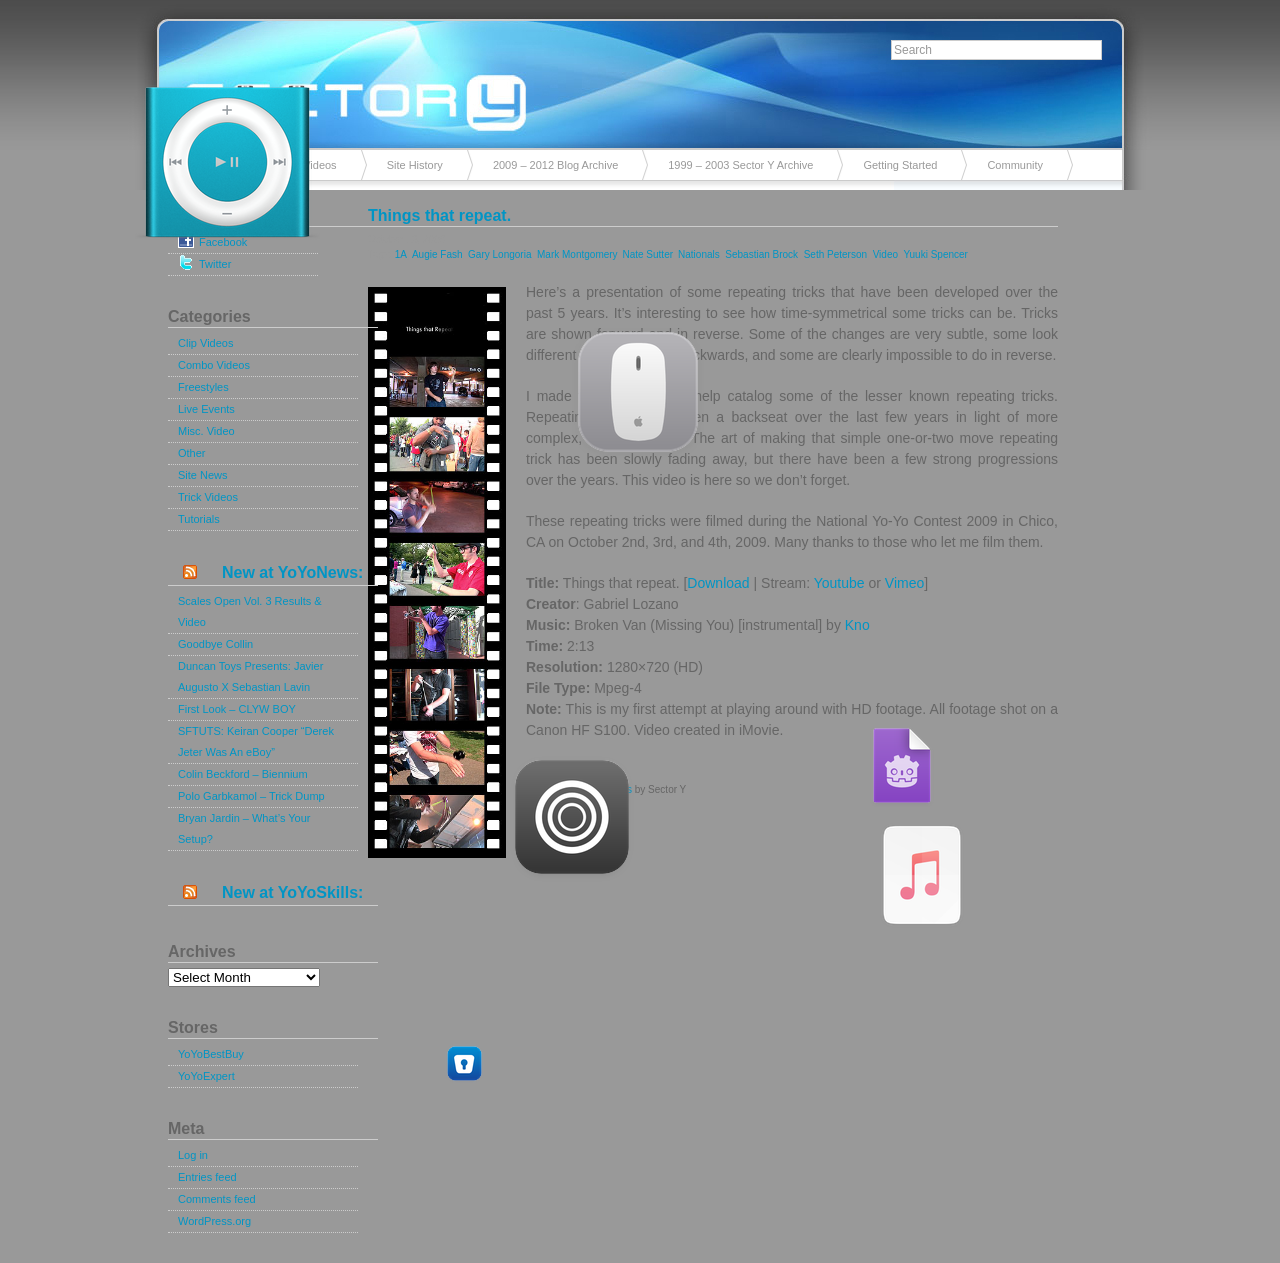  What do you see at coordinates (572, 817) in the screenshot?
I see `open zen browser app` at bounding box center [572, 817].